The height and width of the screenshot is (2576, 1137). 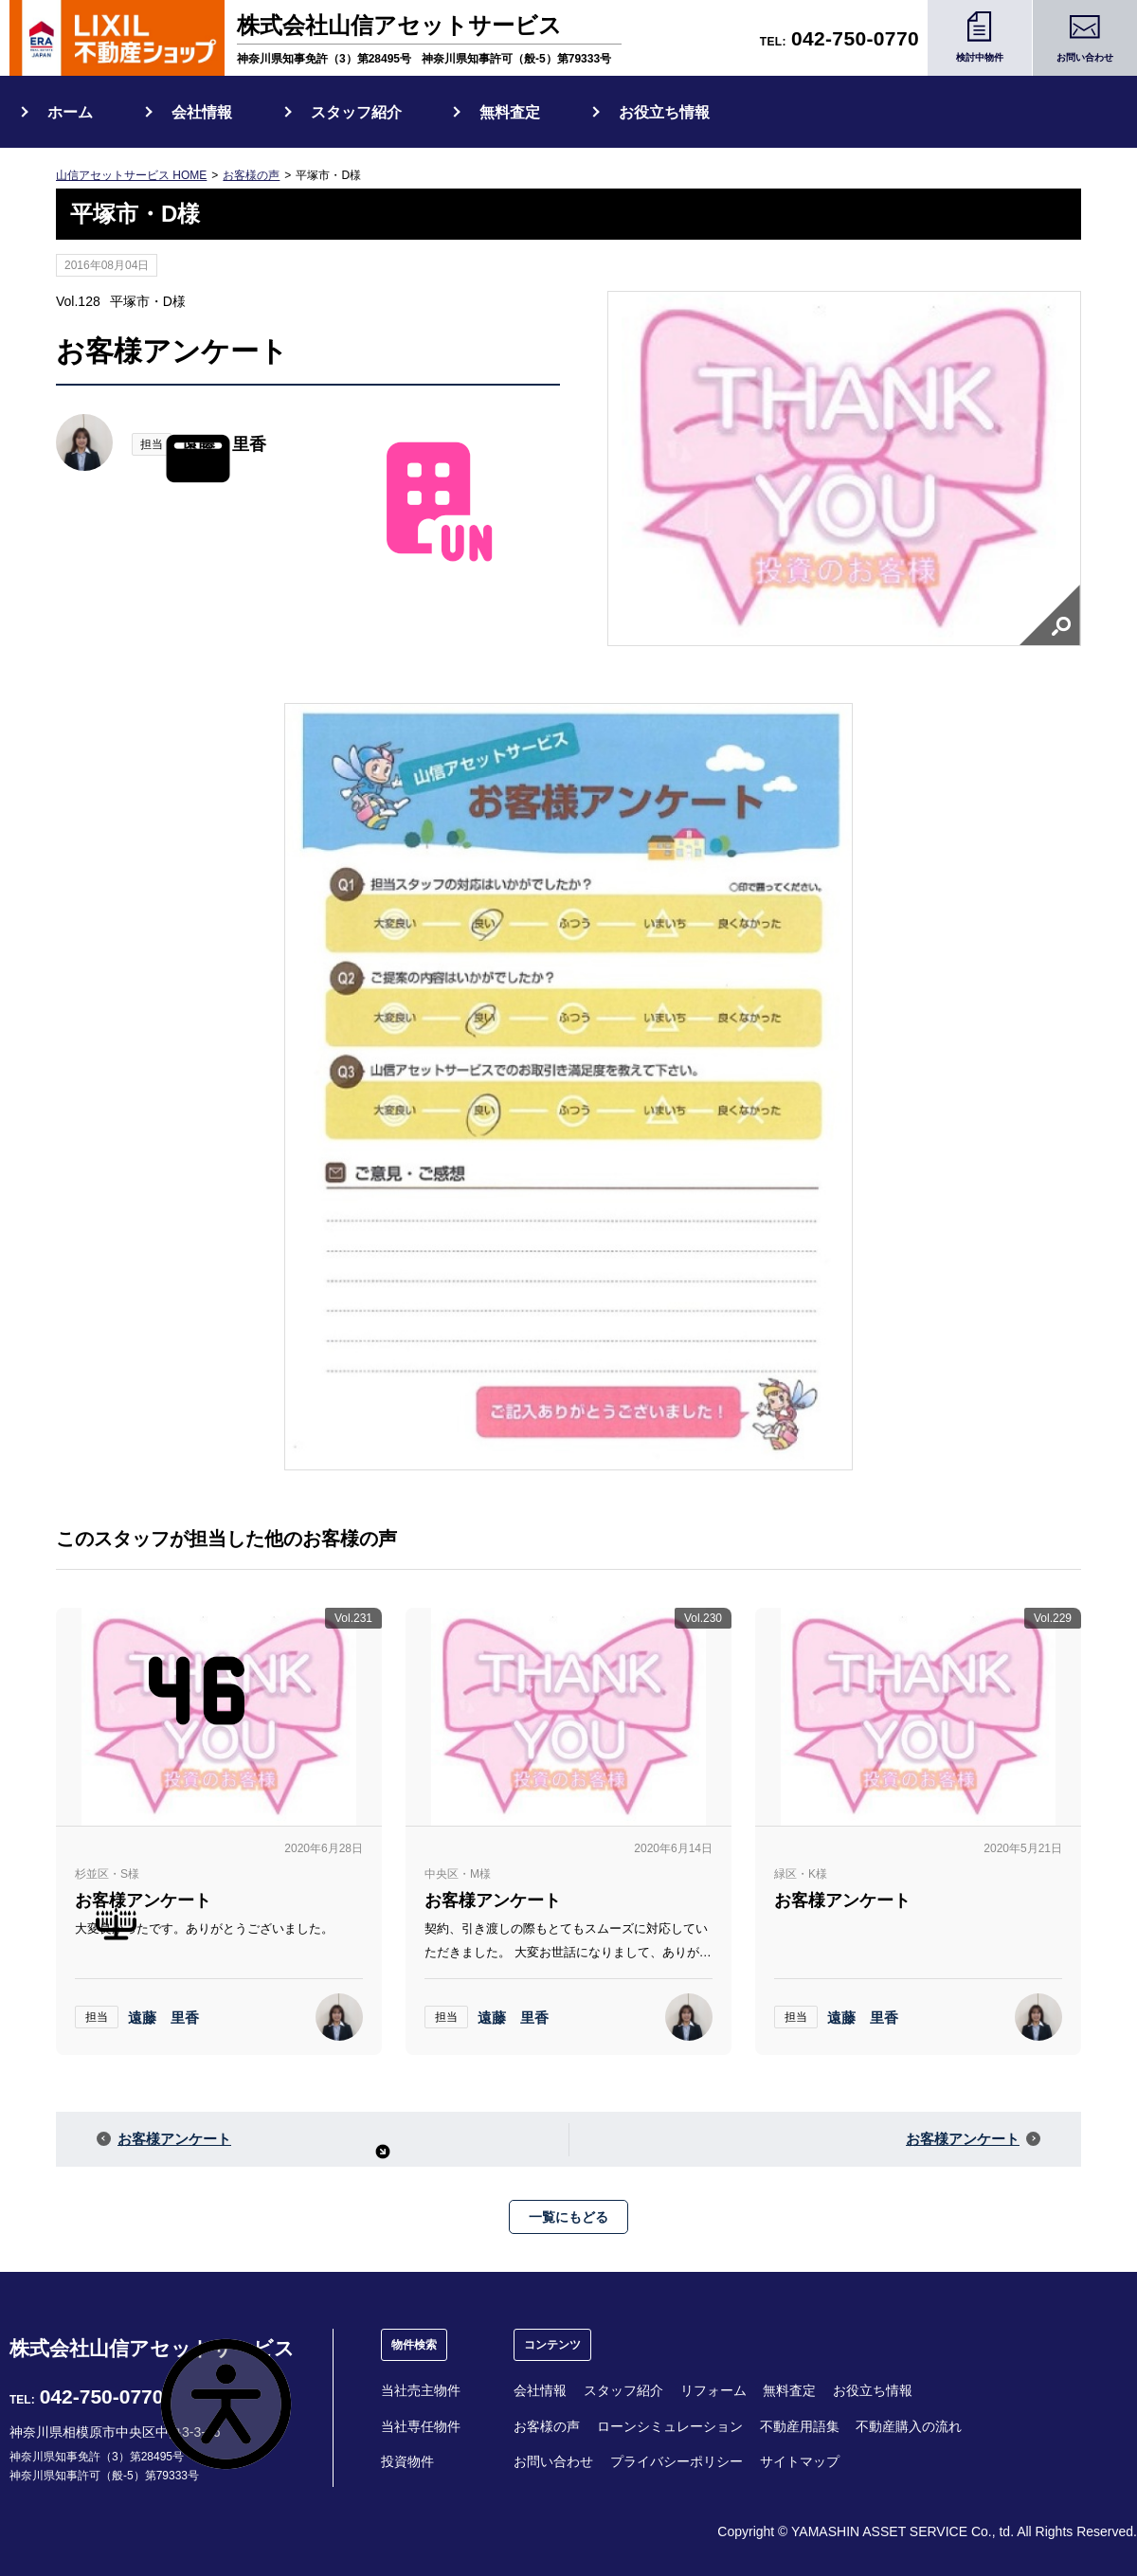 What do you see at coordinates (196, 1690) in the screenshot?
I see `displays the number 46 as a label or badge` at bounding box center [196, 1690].